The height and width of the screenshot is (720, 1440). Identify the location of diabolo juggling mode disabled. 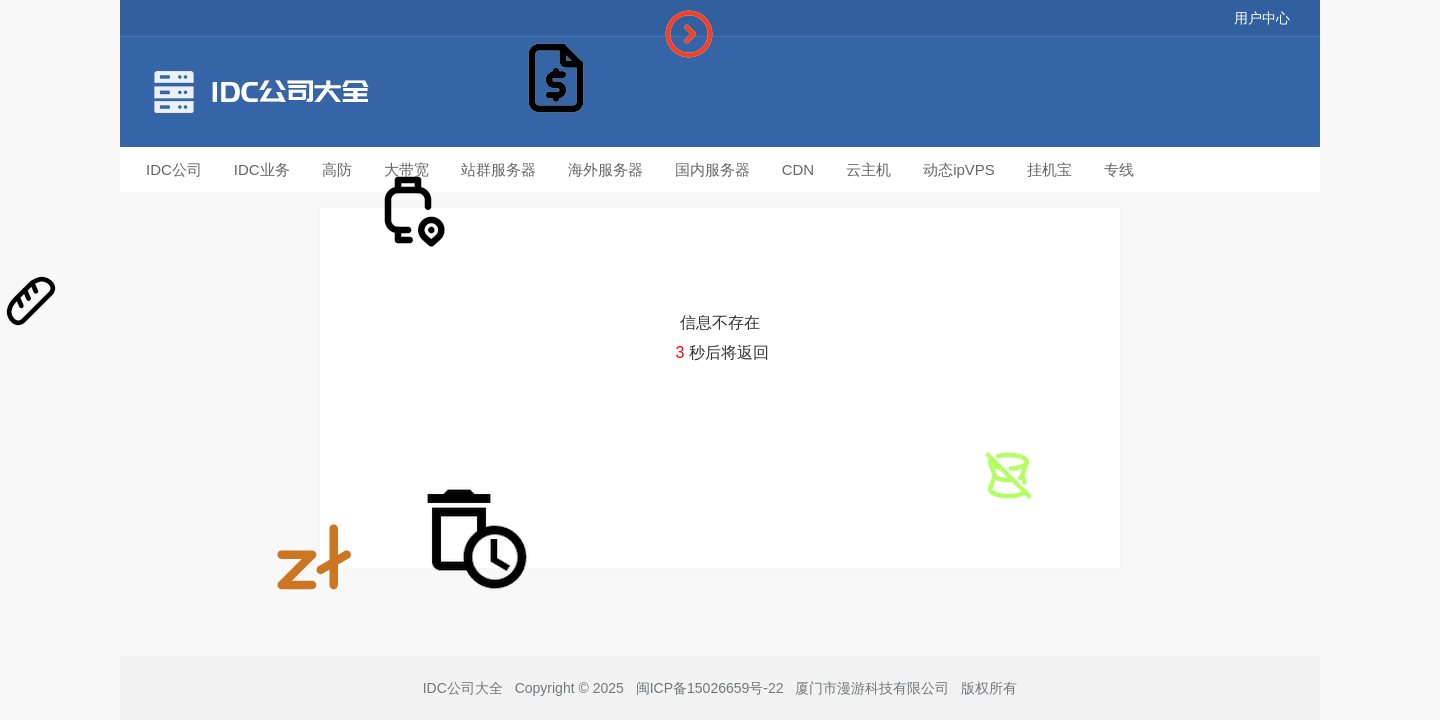
(1008, 475).